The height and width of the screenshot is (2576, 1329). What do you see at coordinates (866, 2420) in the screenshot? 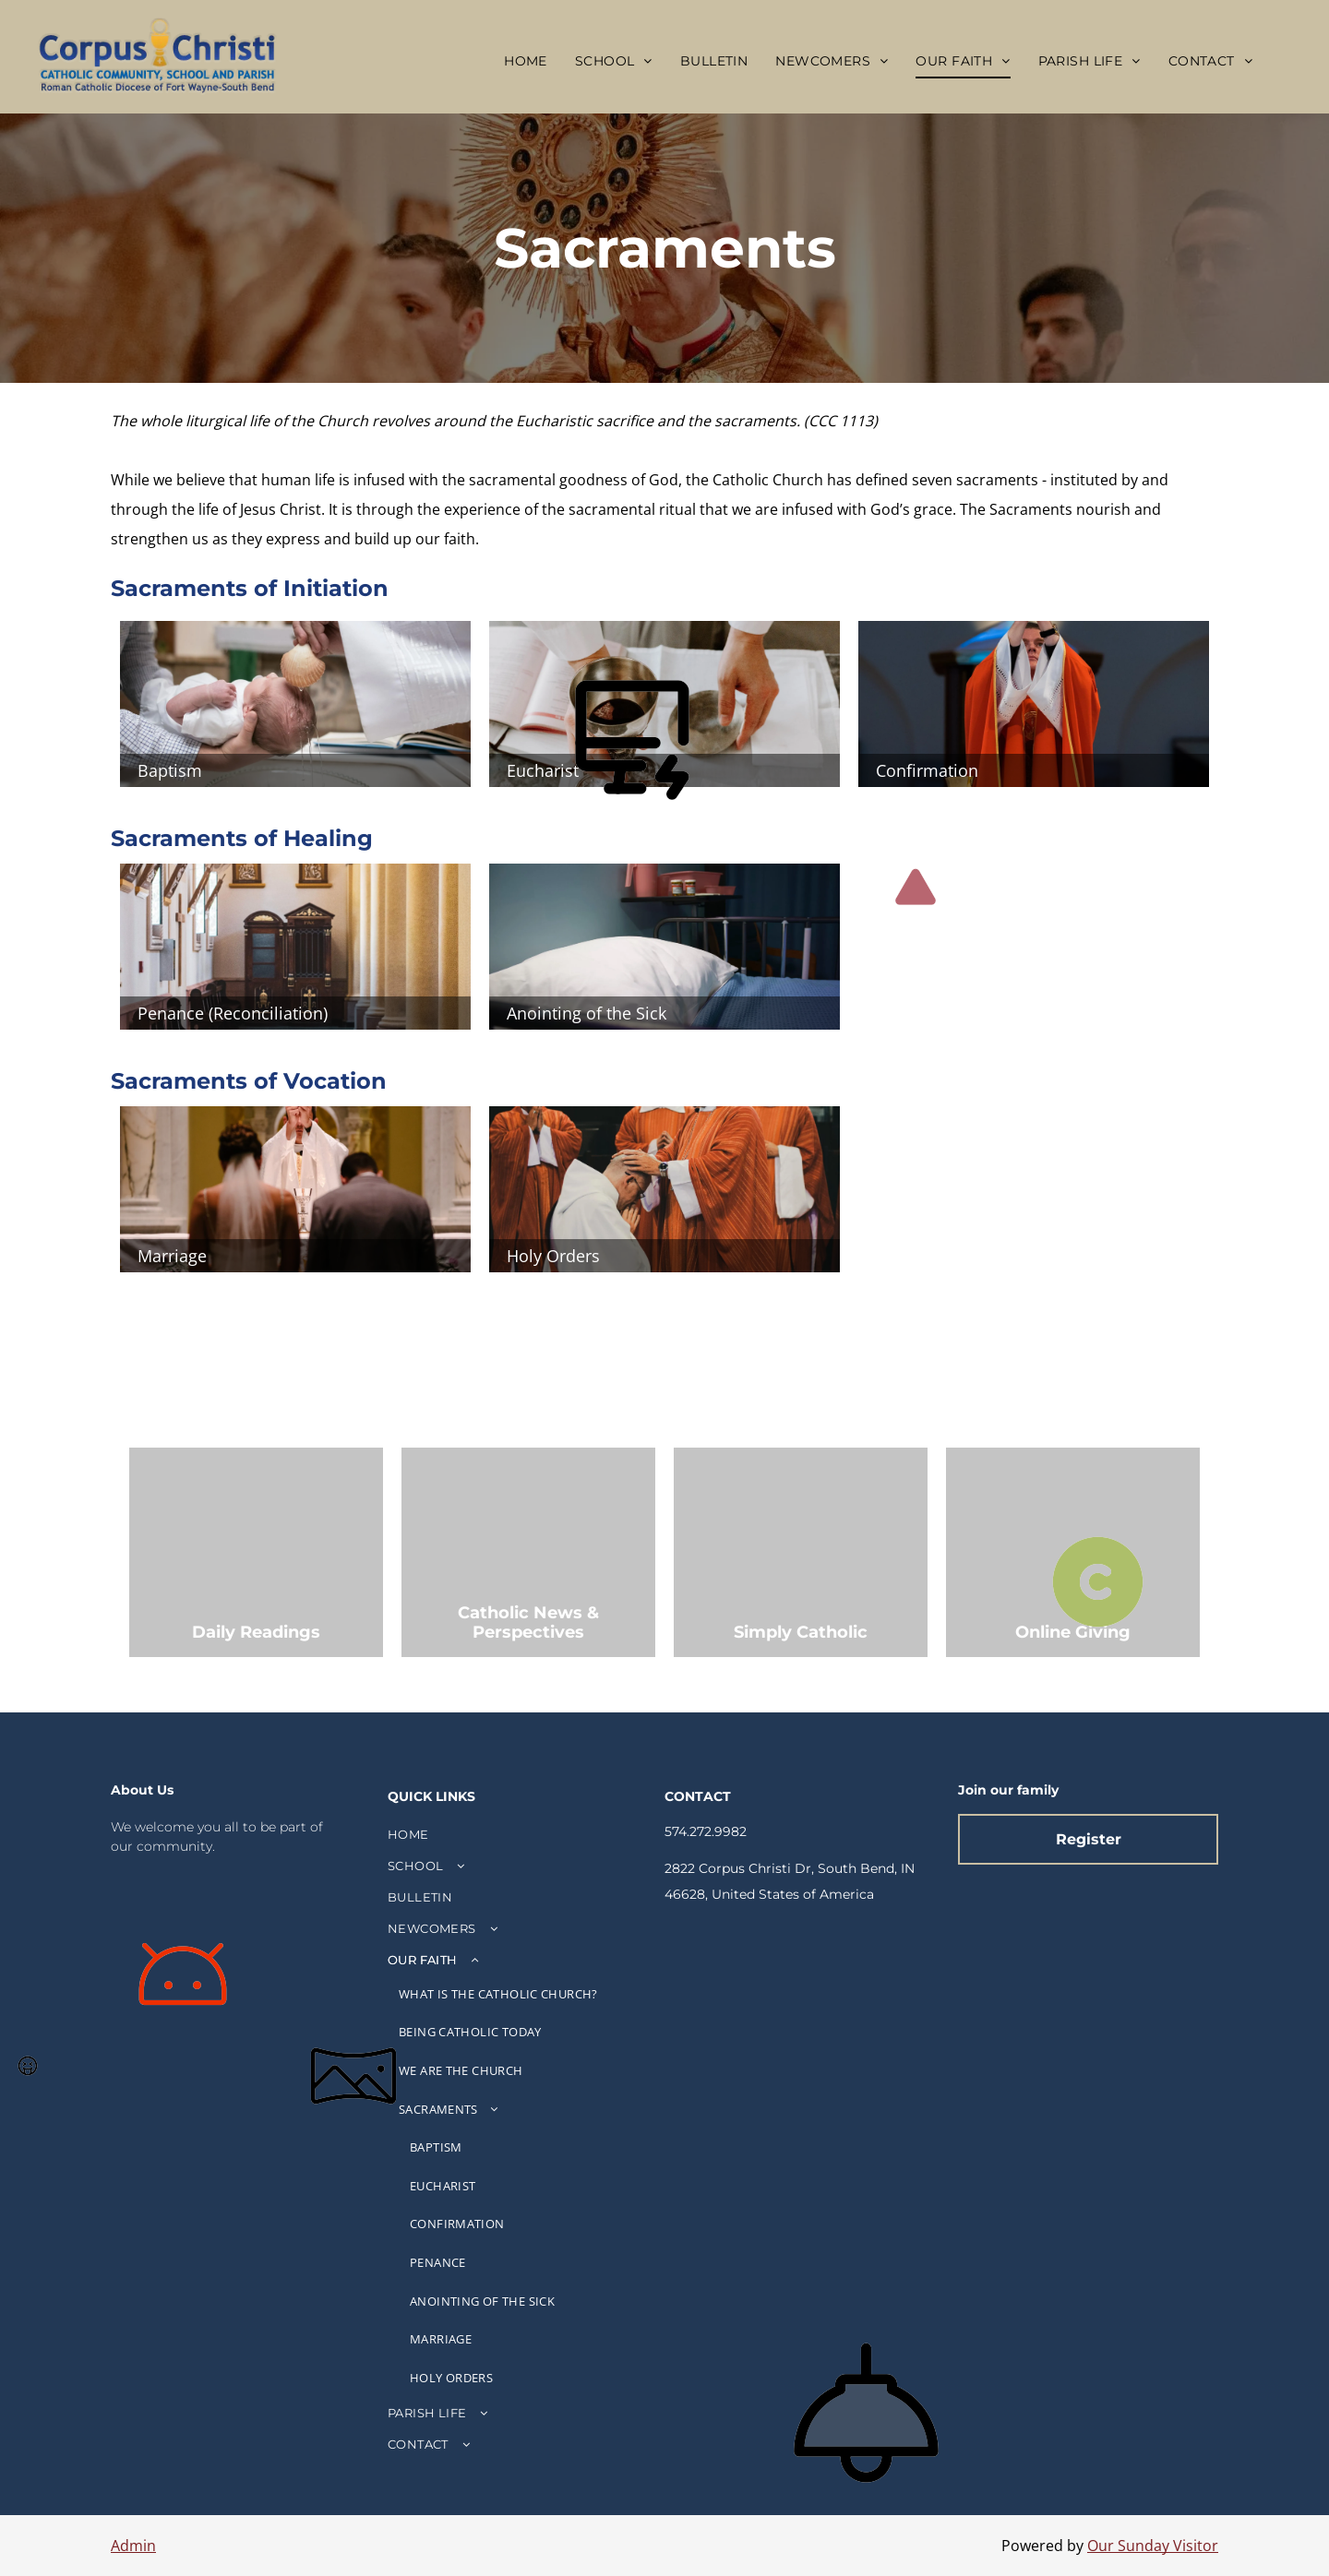
I see `toggle pendant lamp on/off` at bounding box center [866, 2420].